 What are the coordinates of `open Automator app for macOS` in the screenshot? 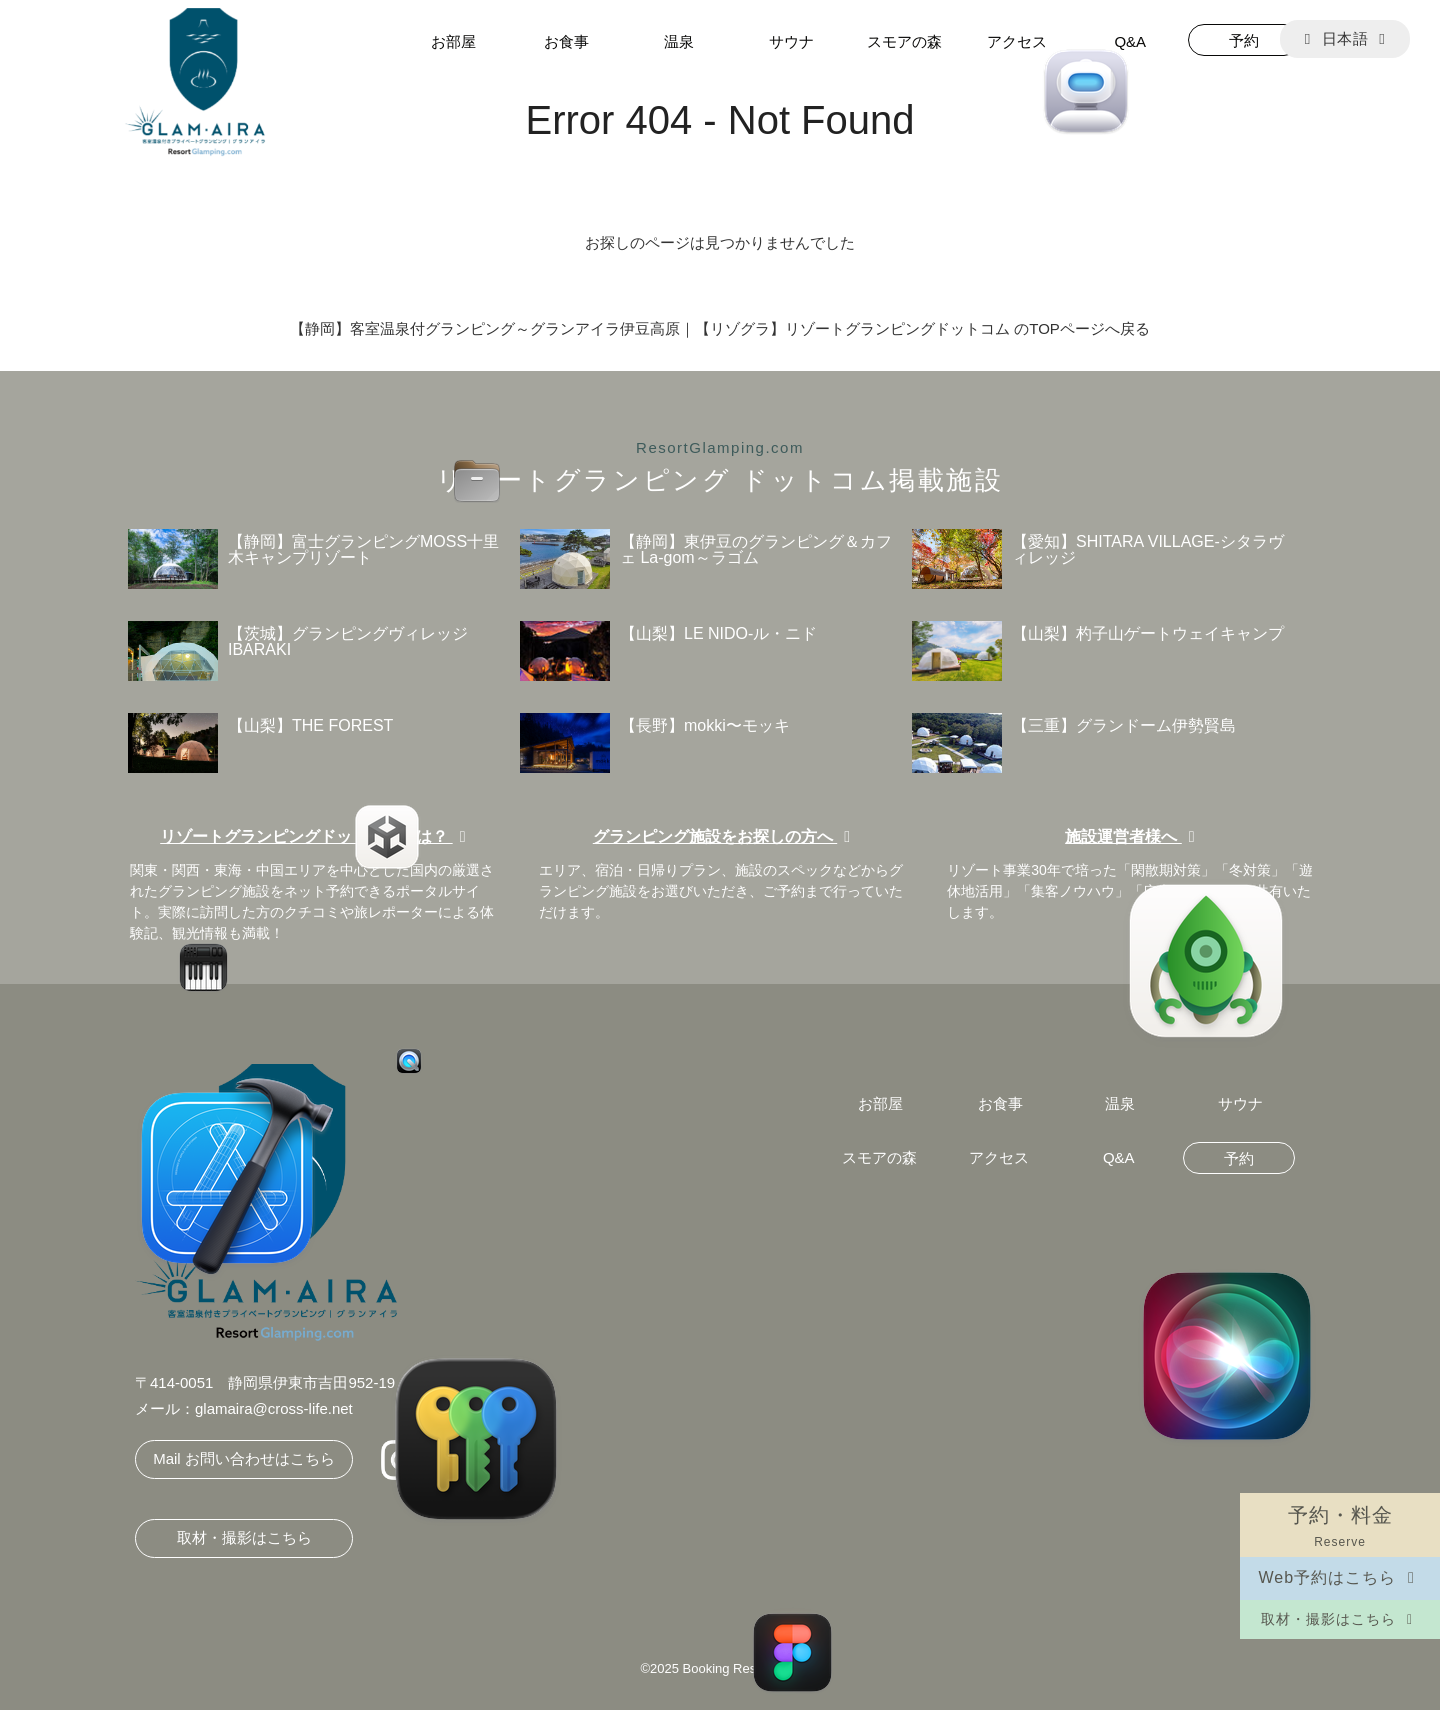 It's located at (1086, 91).